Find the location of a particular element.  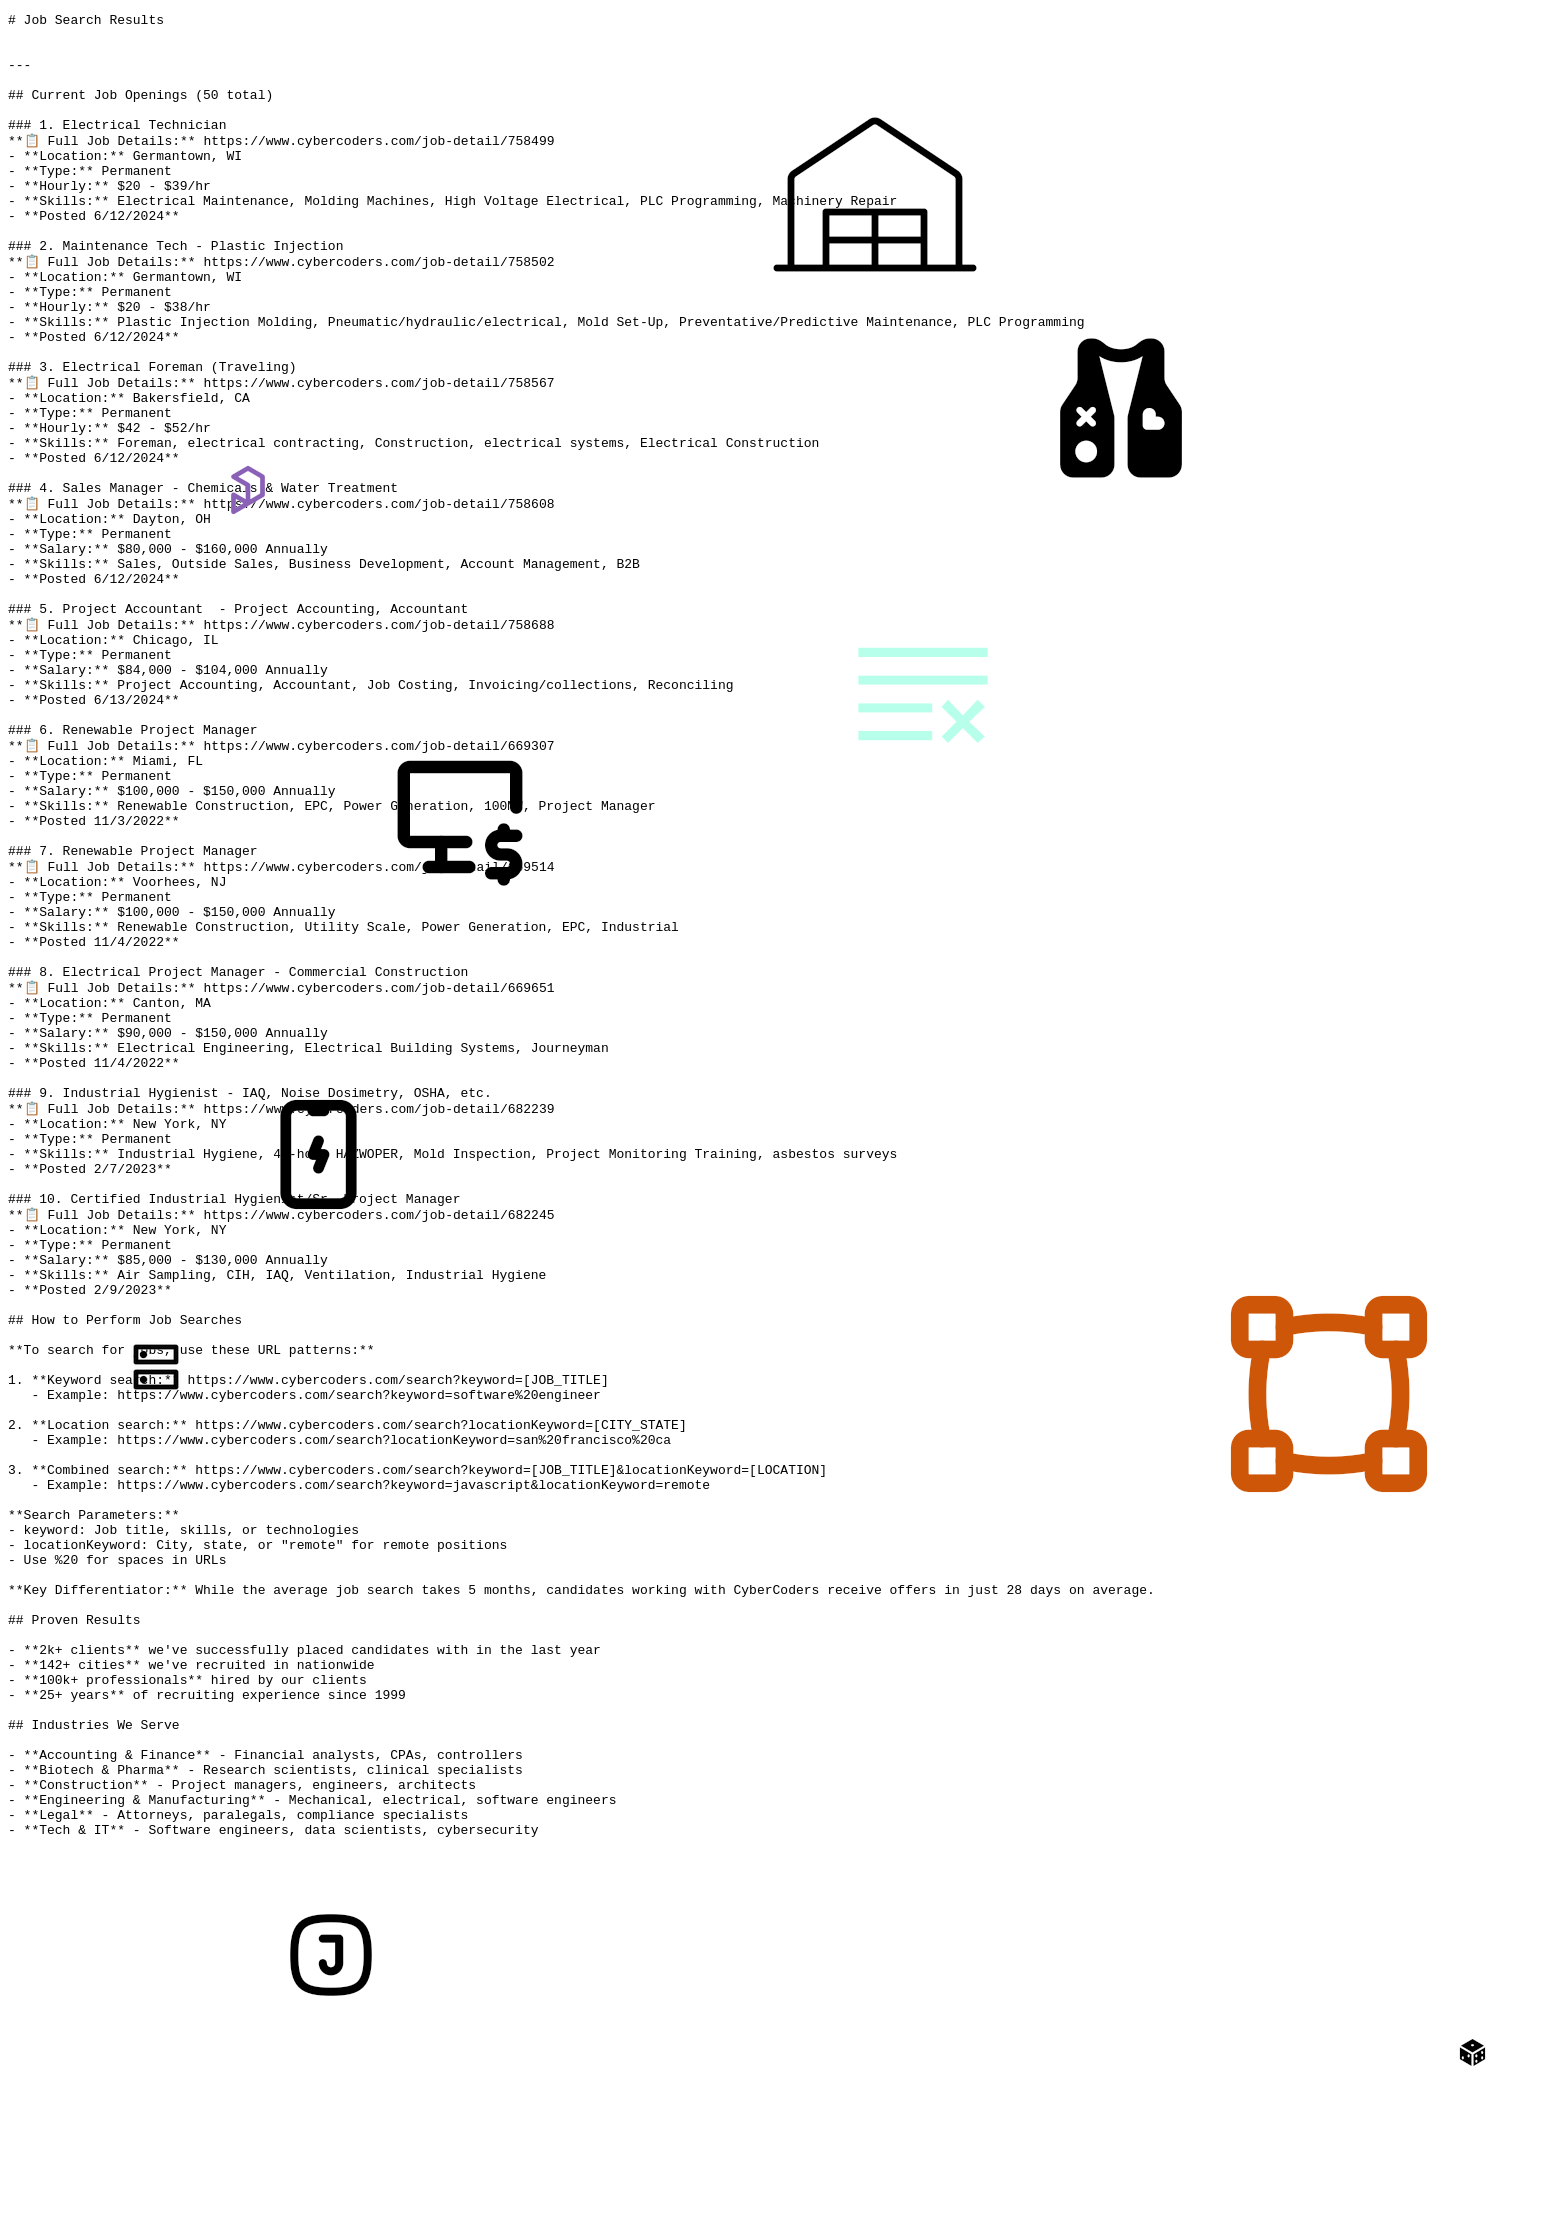

safety vest or protective gear settings is located at coordinates (1121, 408).